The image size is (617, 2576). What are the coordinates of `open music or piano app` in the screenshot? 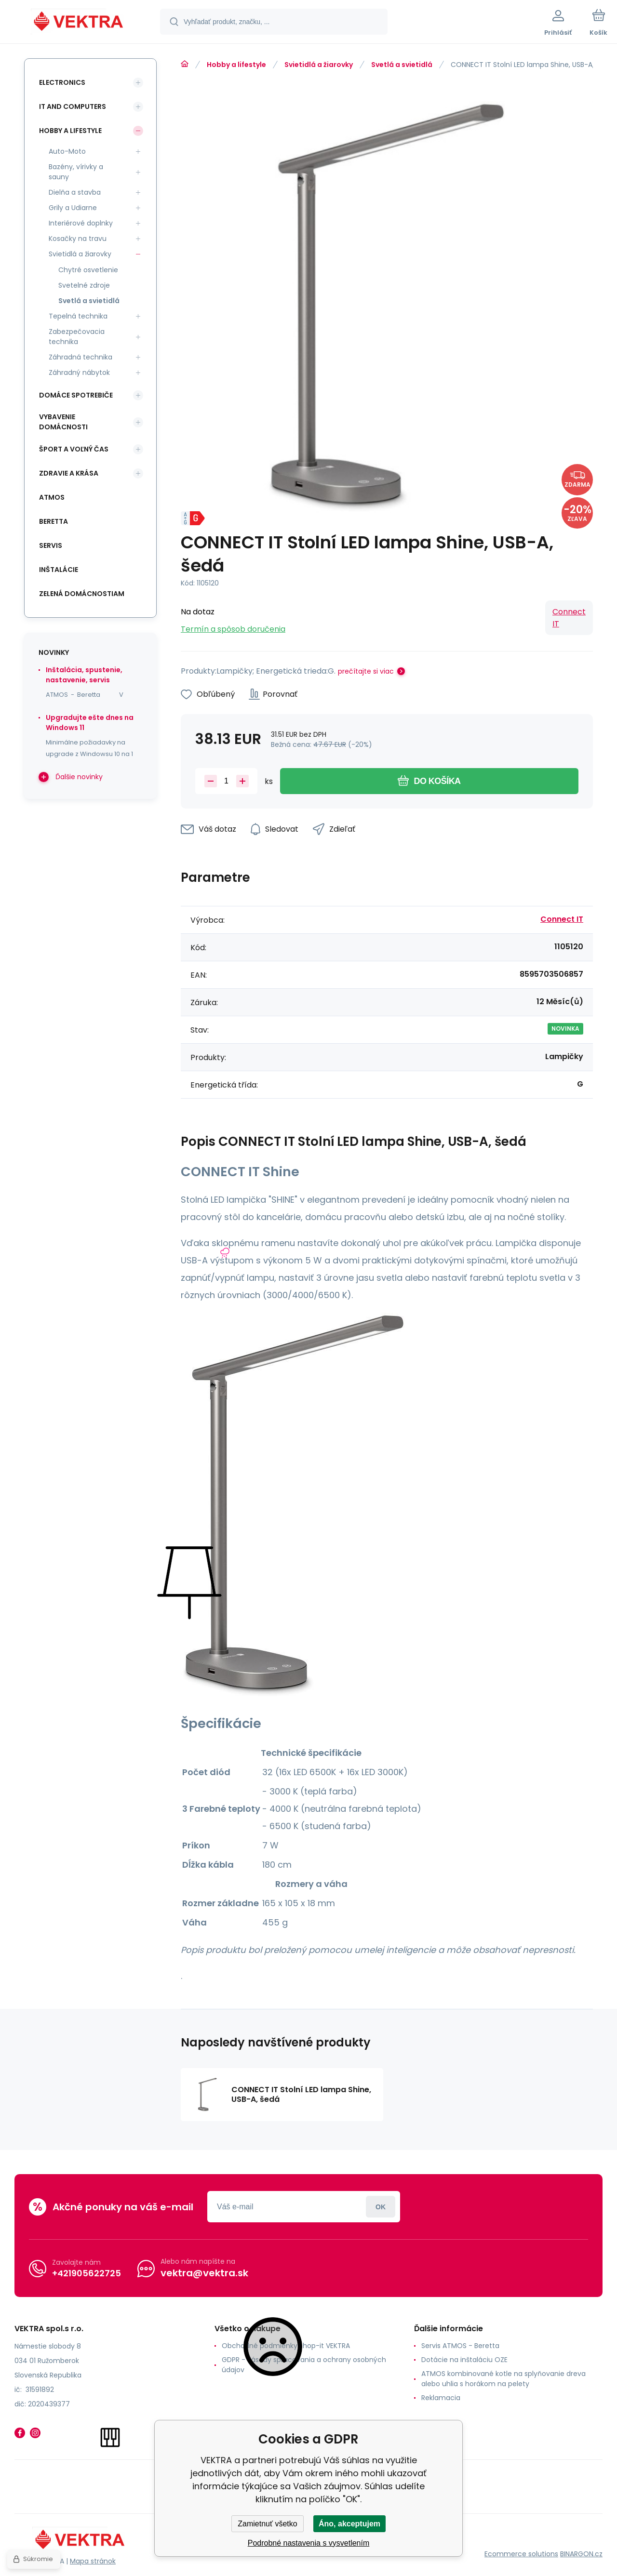 It's located at (110, 2437).